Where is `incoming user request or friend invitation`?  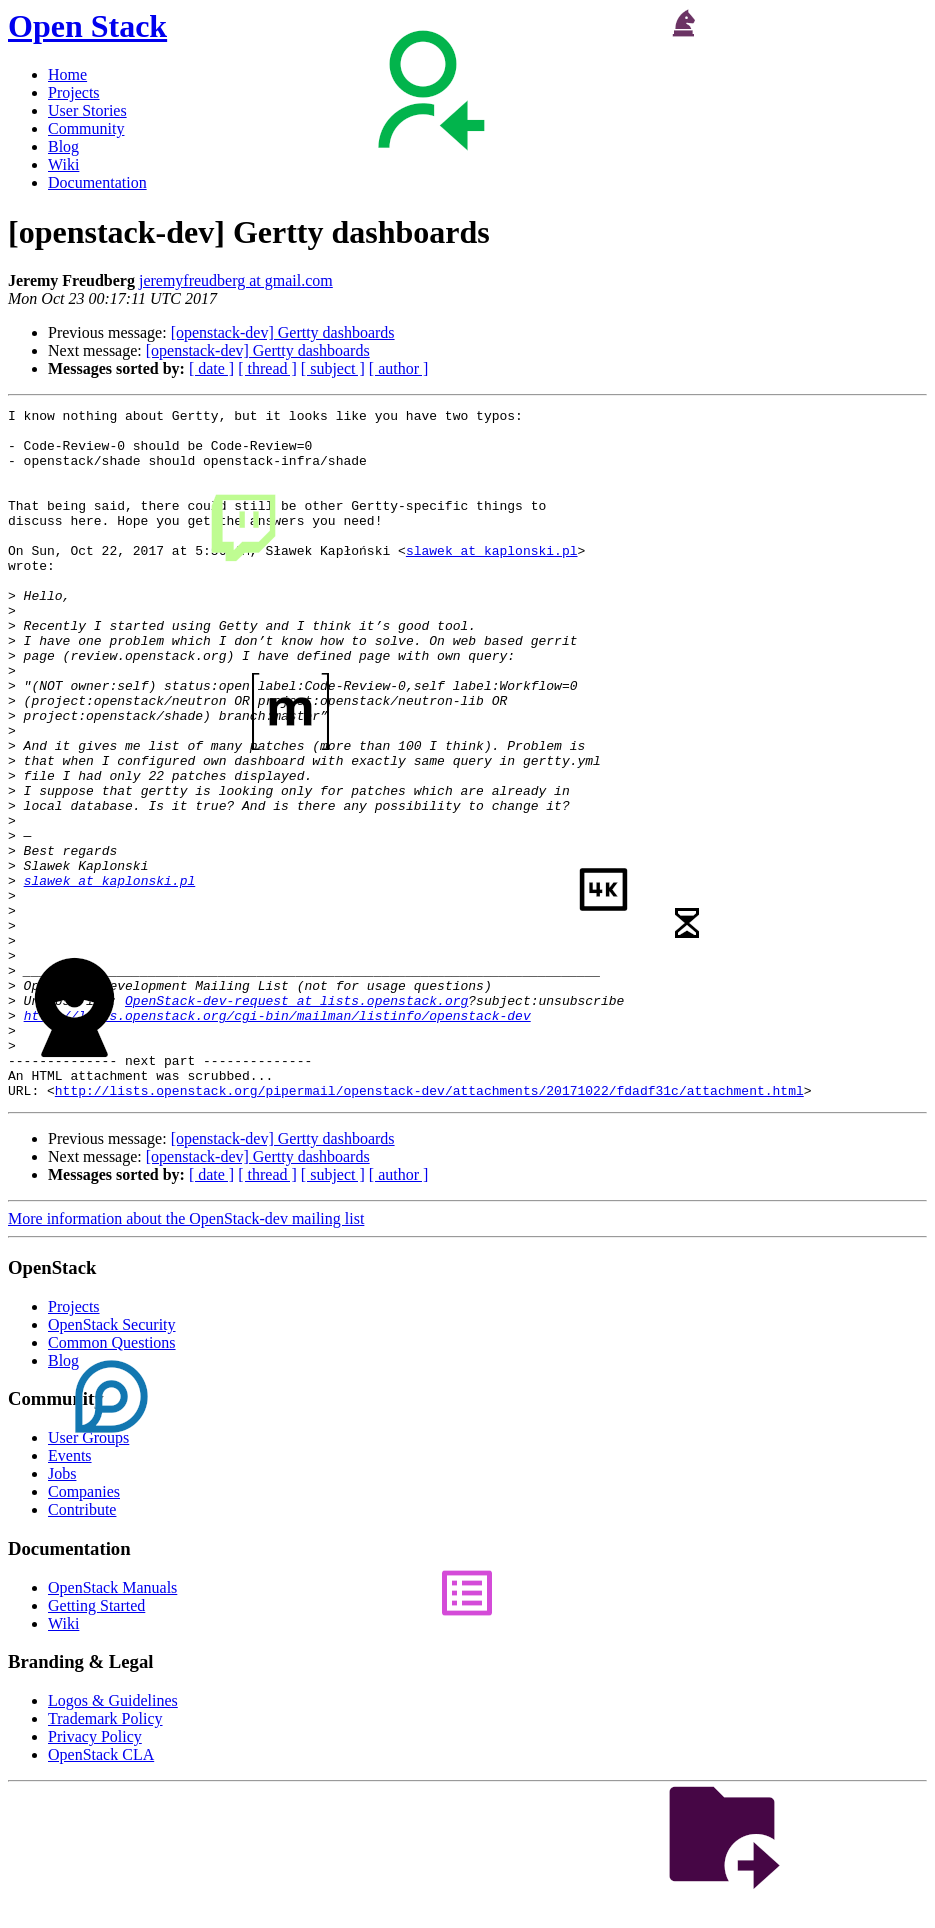
incoming user request or friend invitation is located at coordinates (423, 92).